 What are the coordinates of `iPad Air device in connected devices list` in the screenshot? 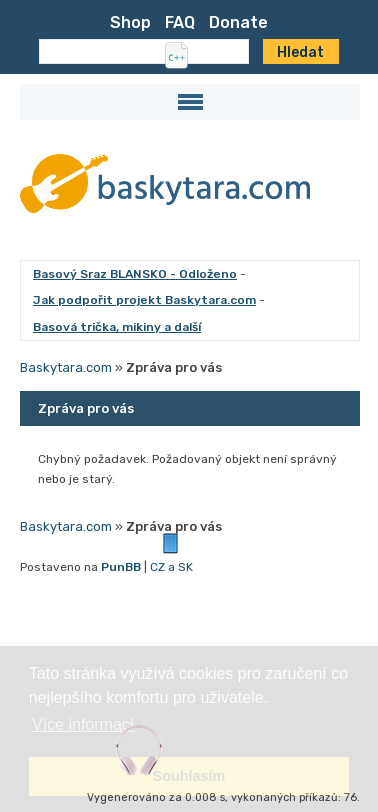 It's located at (170, 543).